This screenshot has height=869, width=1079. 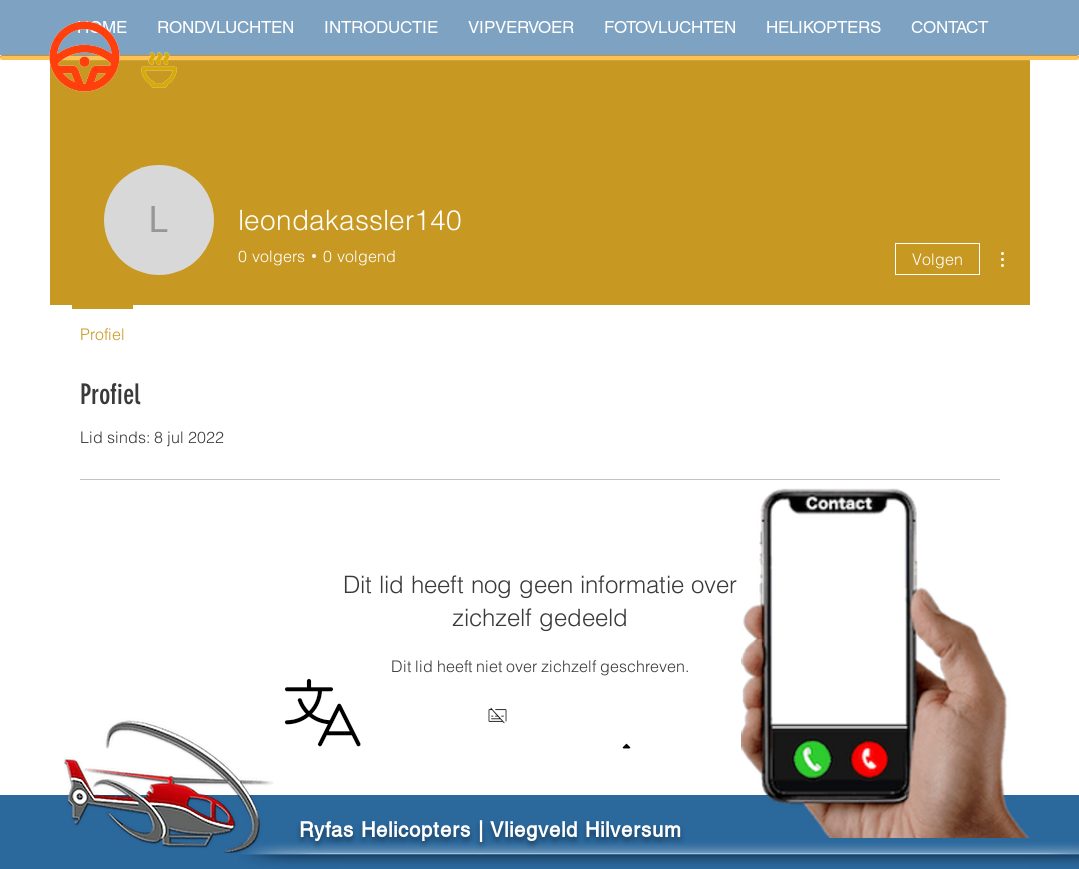 What do you see at coordinates (84, 56) in the screenshot?
I see `access driving or navigation mode` at bounding box center [84, 56].